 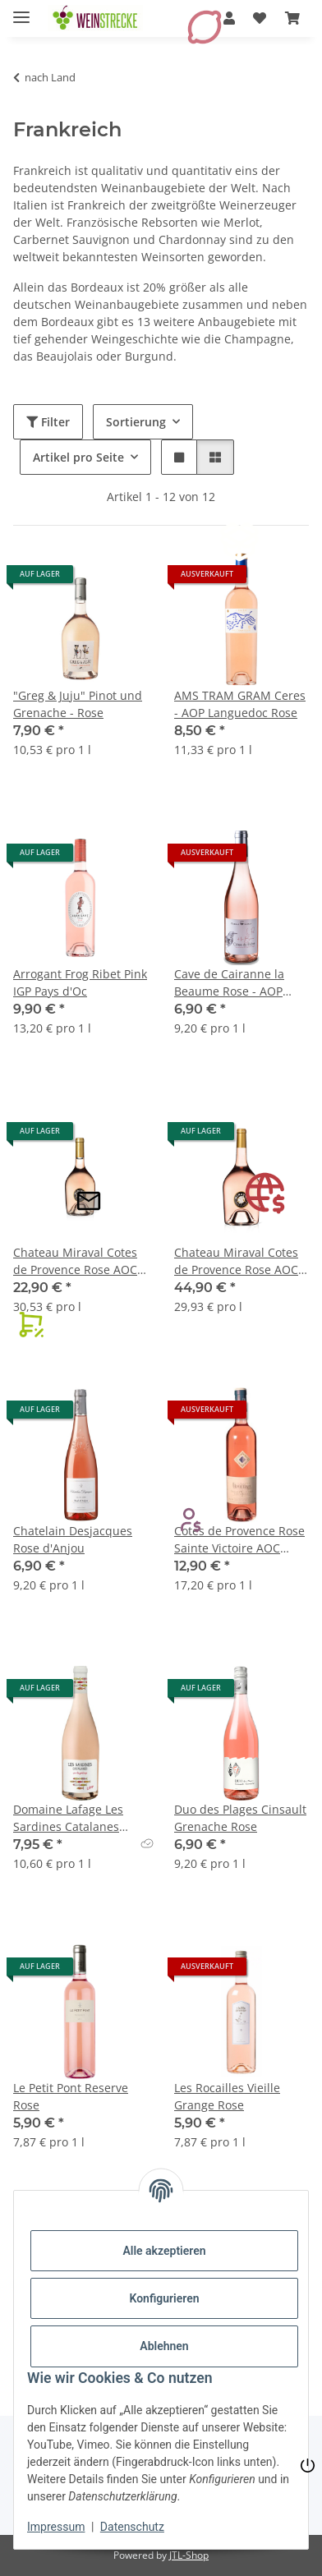 What do you see at coordinates (264, 1192) in the screenshot?
I see `access international currency exchange` at bounding box center [264, 1192].